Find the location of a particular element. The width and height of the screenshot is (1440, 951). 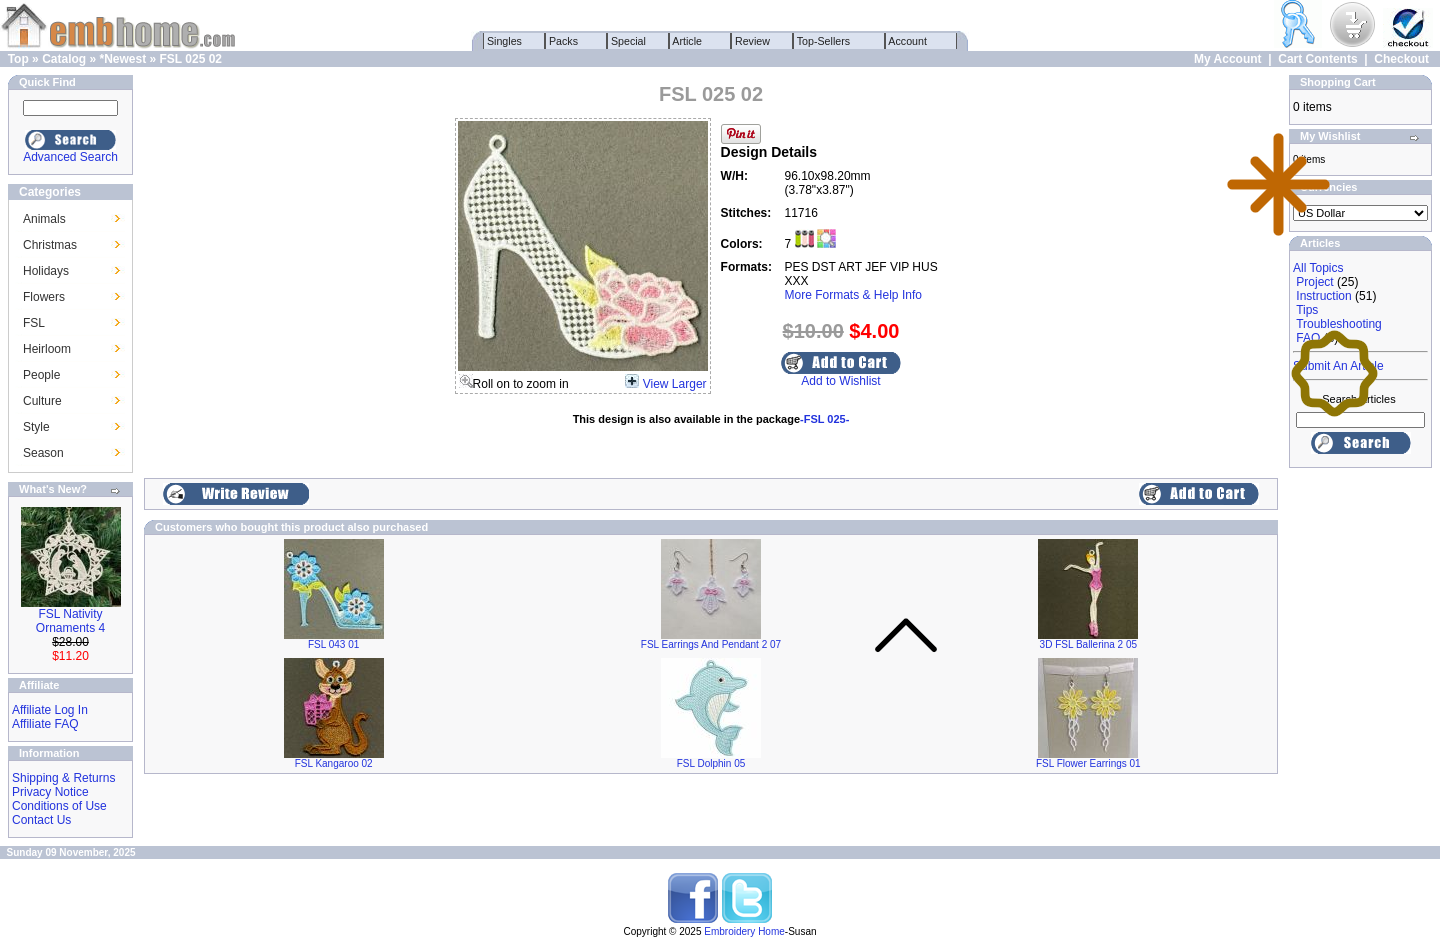

indicates verified or authenticated content is located at coordinates (1334, 373).